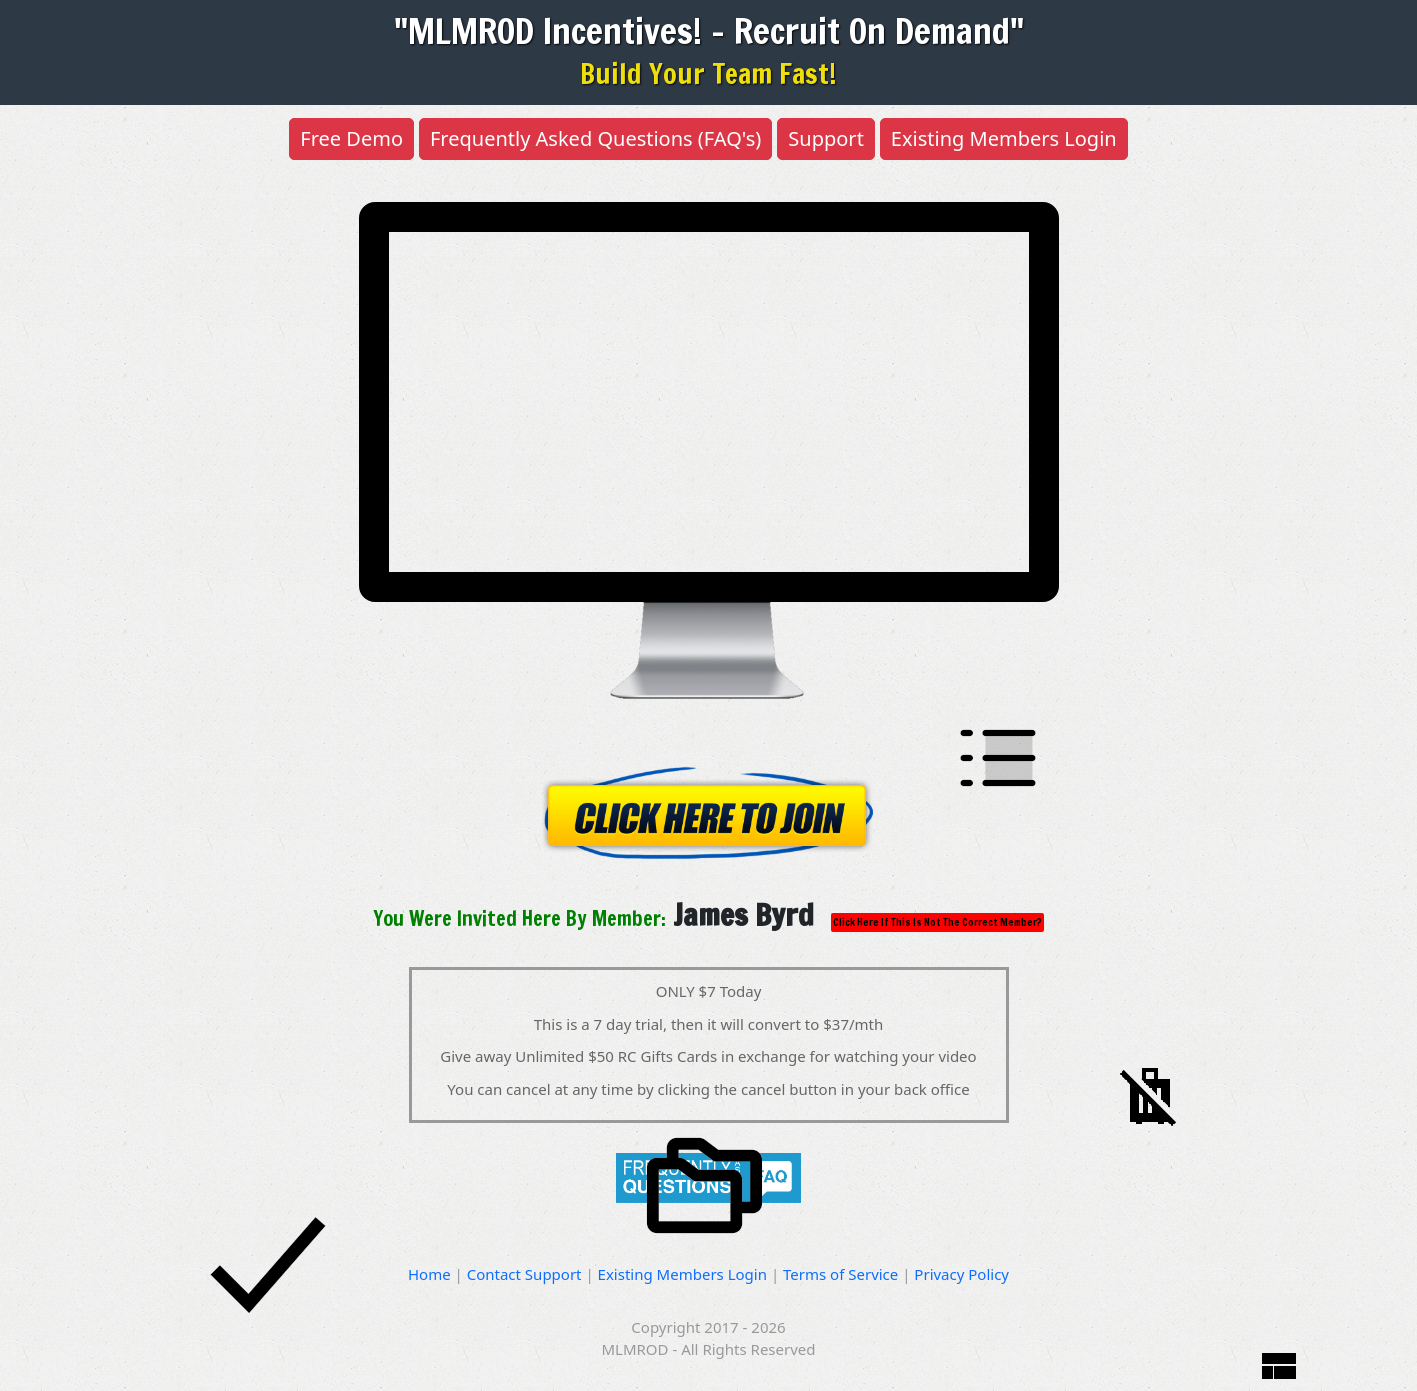 The width and height of the screenshot is (1417, 1391). Describe the element at coordinates (268, 1265) in the screenshot. I see `confirm or submit an action` at that location.